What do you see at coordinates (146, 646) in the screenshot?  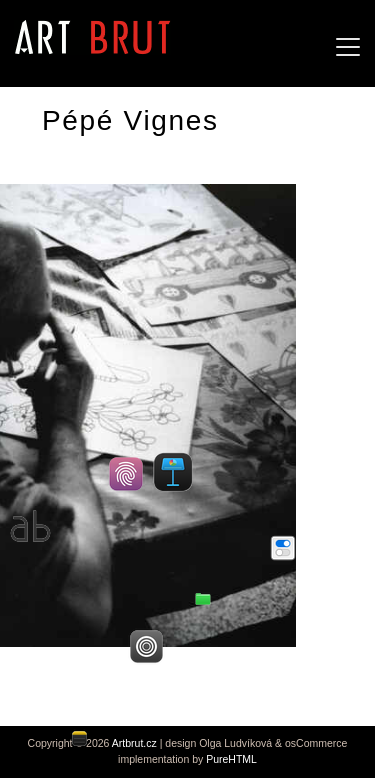 I see `open zen browser app` at bounding box center [146, 646].